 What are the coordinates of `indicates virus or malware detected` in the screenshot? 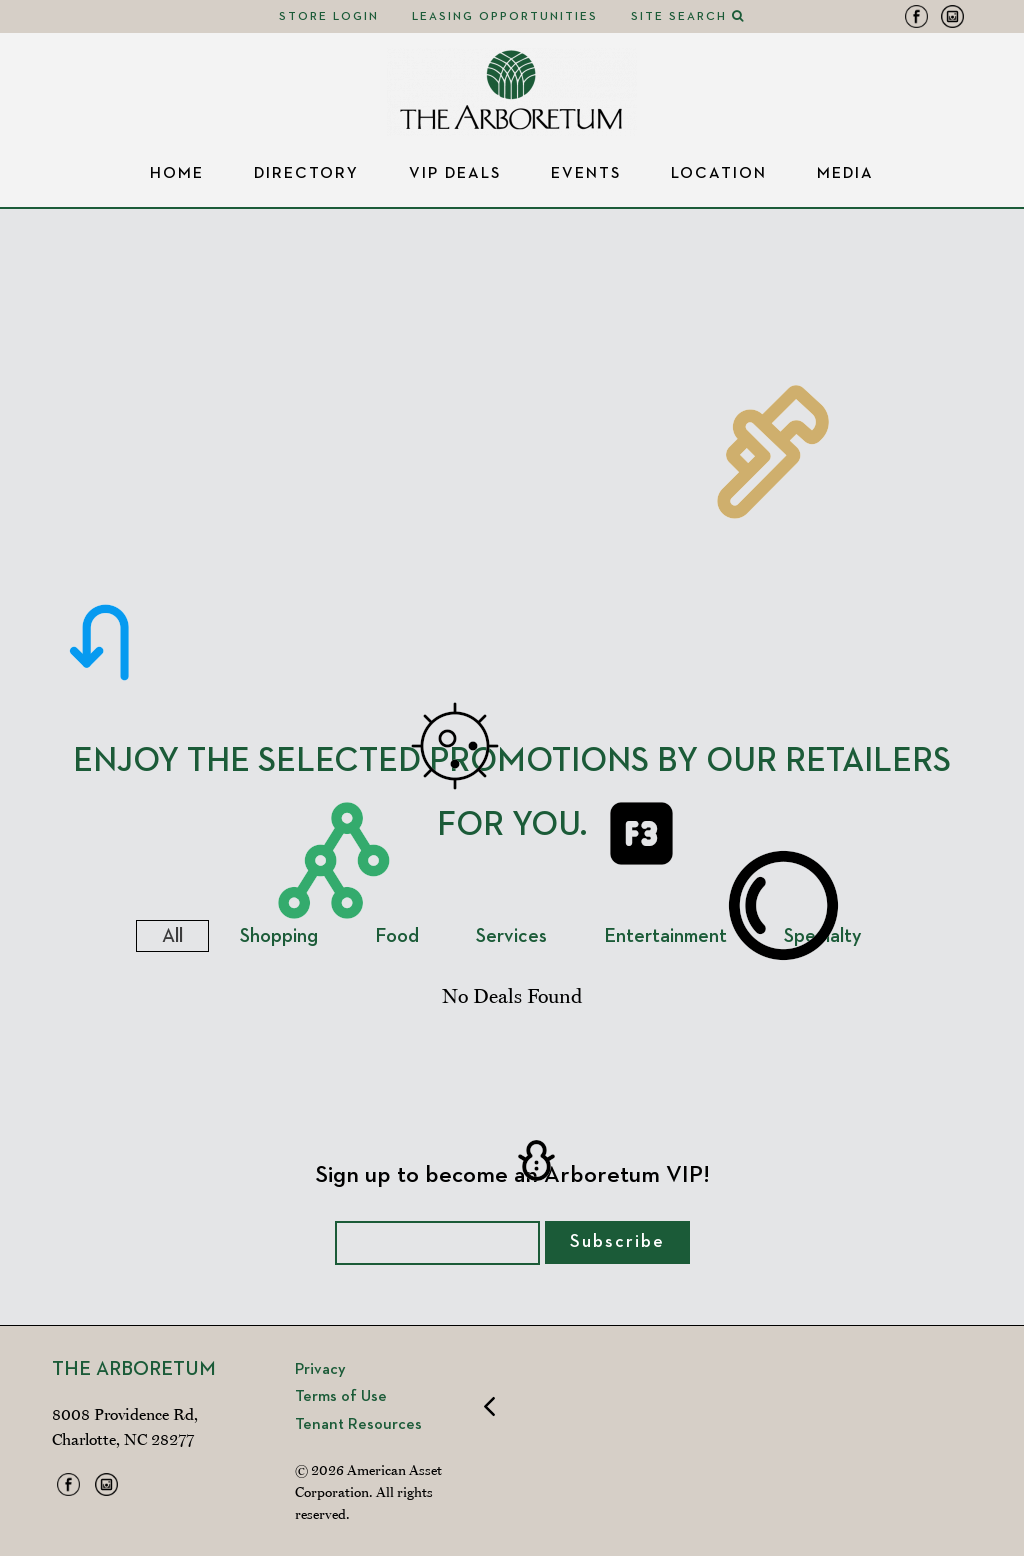 It's located at (455, 746).